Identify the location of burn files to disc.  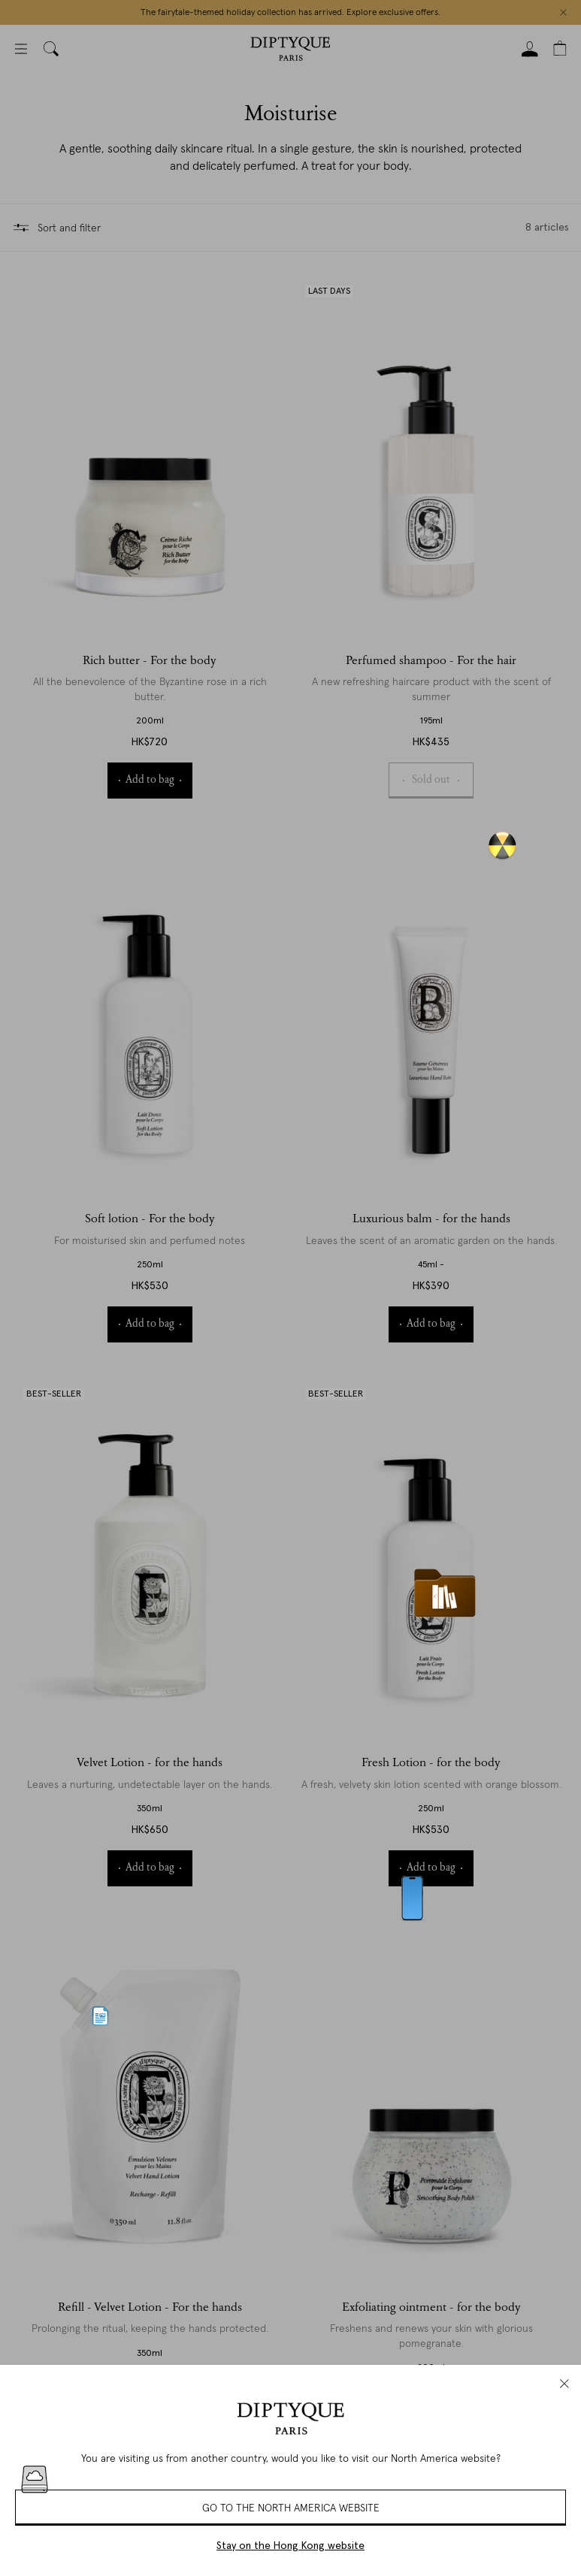
(502, 845).